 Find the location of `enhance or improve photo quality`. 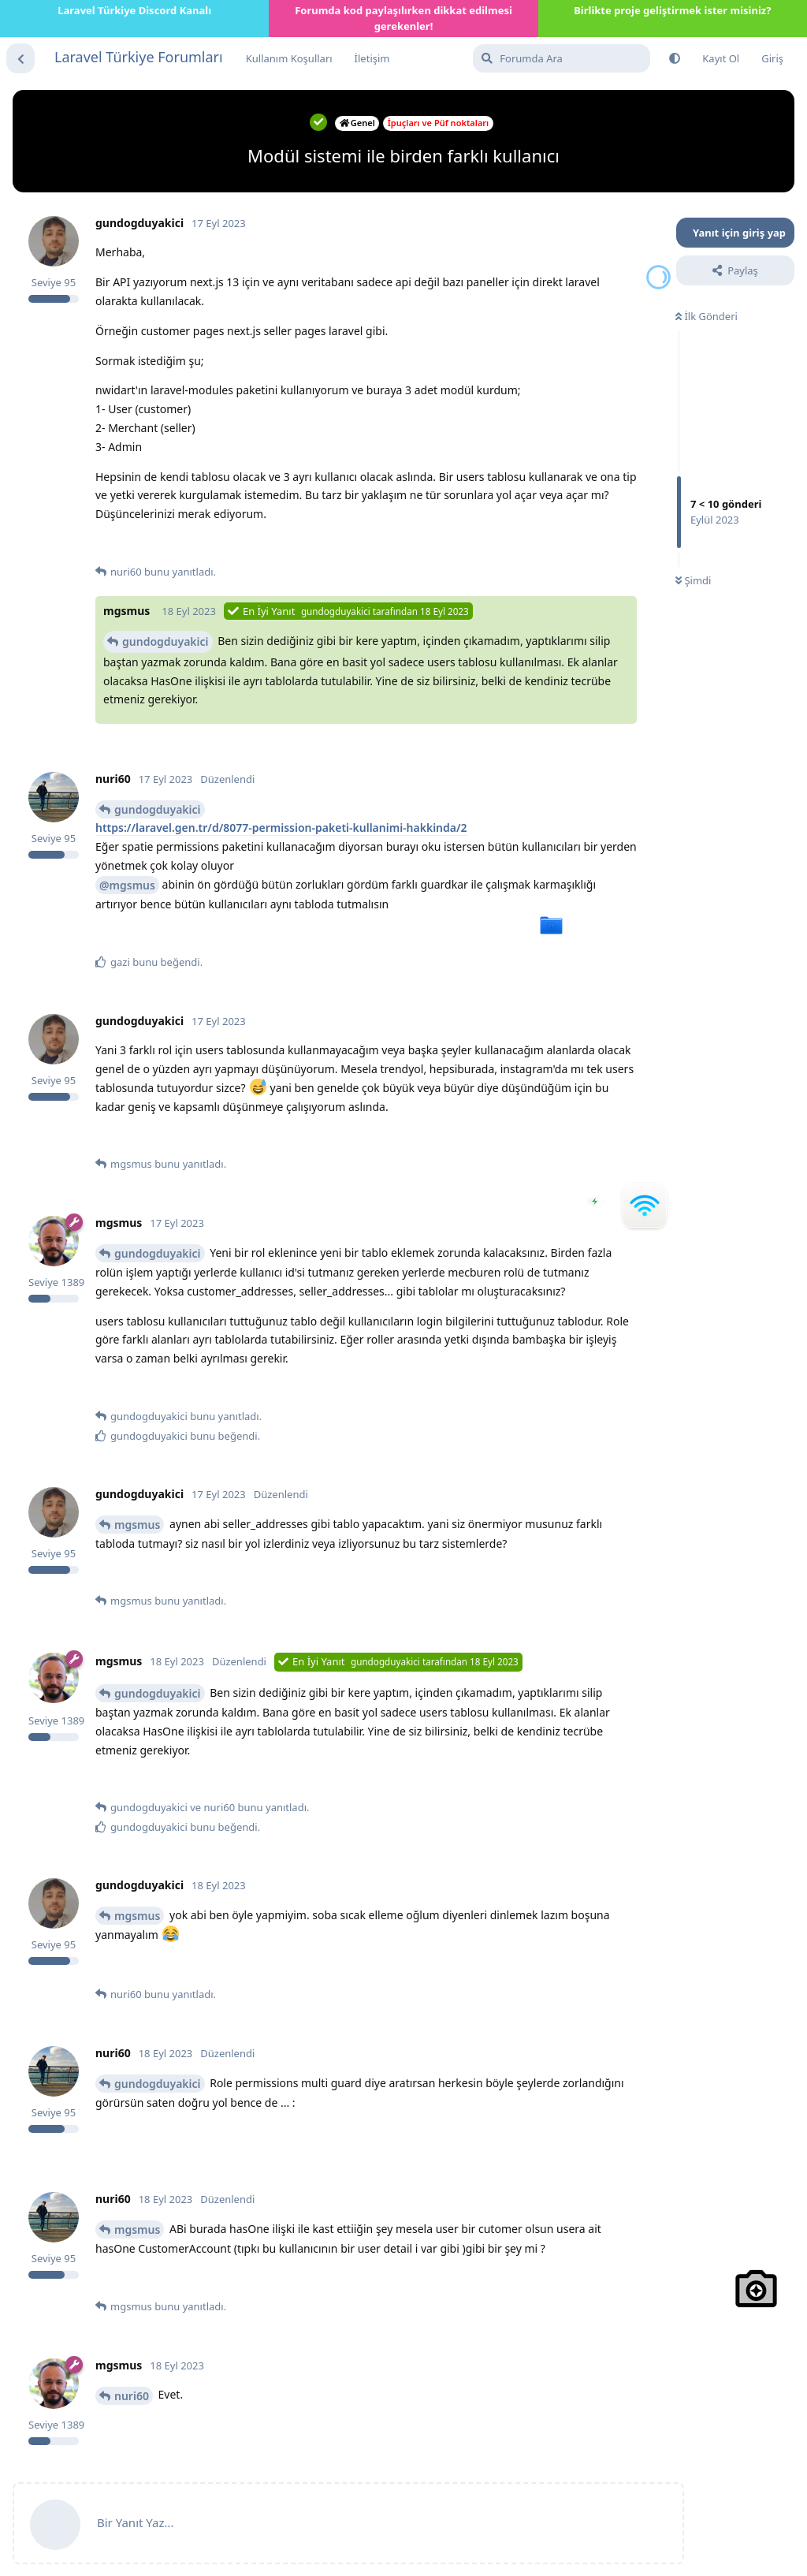

enhance or improve photo quality is located at coordinates (756, 2288).